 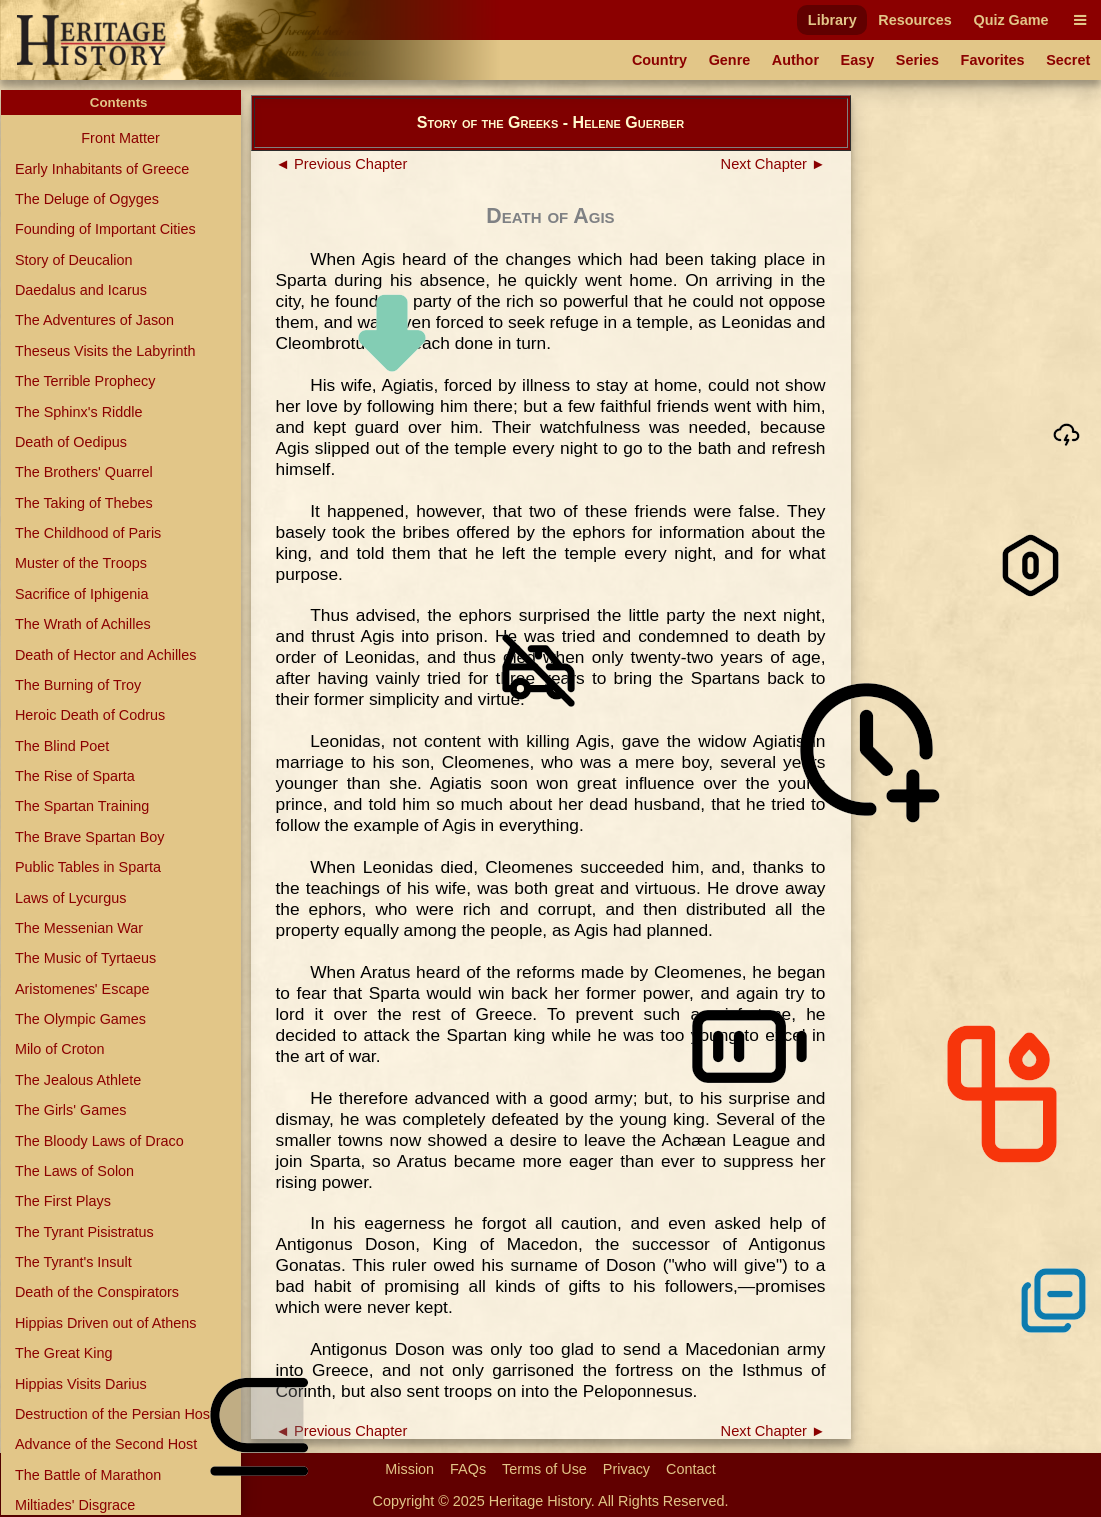 What do you see at coordinates (1053, 1300) in the screenshot?
I see `remove an item from your library` at bounding box center [1053, 1300].